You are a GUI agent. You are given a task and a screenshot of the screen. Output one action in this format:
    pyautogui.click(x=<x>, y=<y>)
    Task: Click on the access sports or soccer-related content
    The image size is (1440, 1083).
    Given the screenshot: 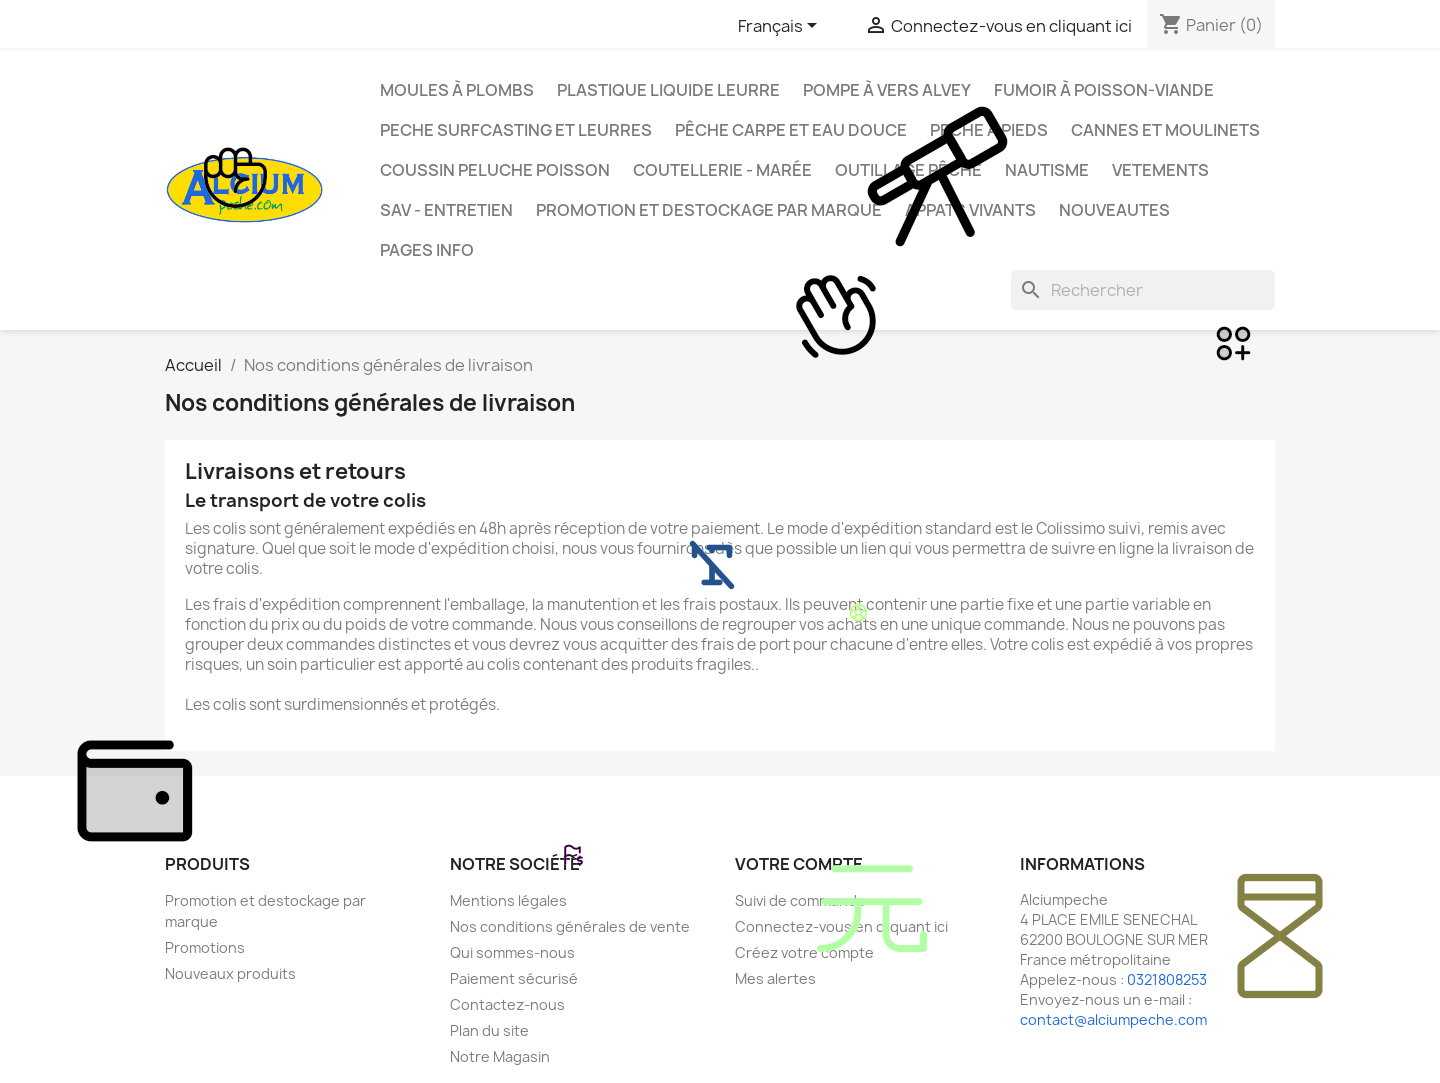 What is the action you would take?
    pyautogui.click(x=858, y=612)
    